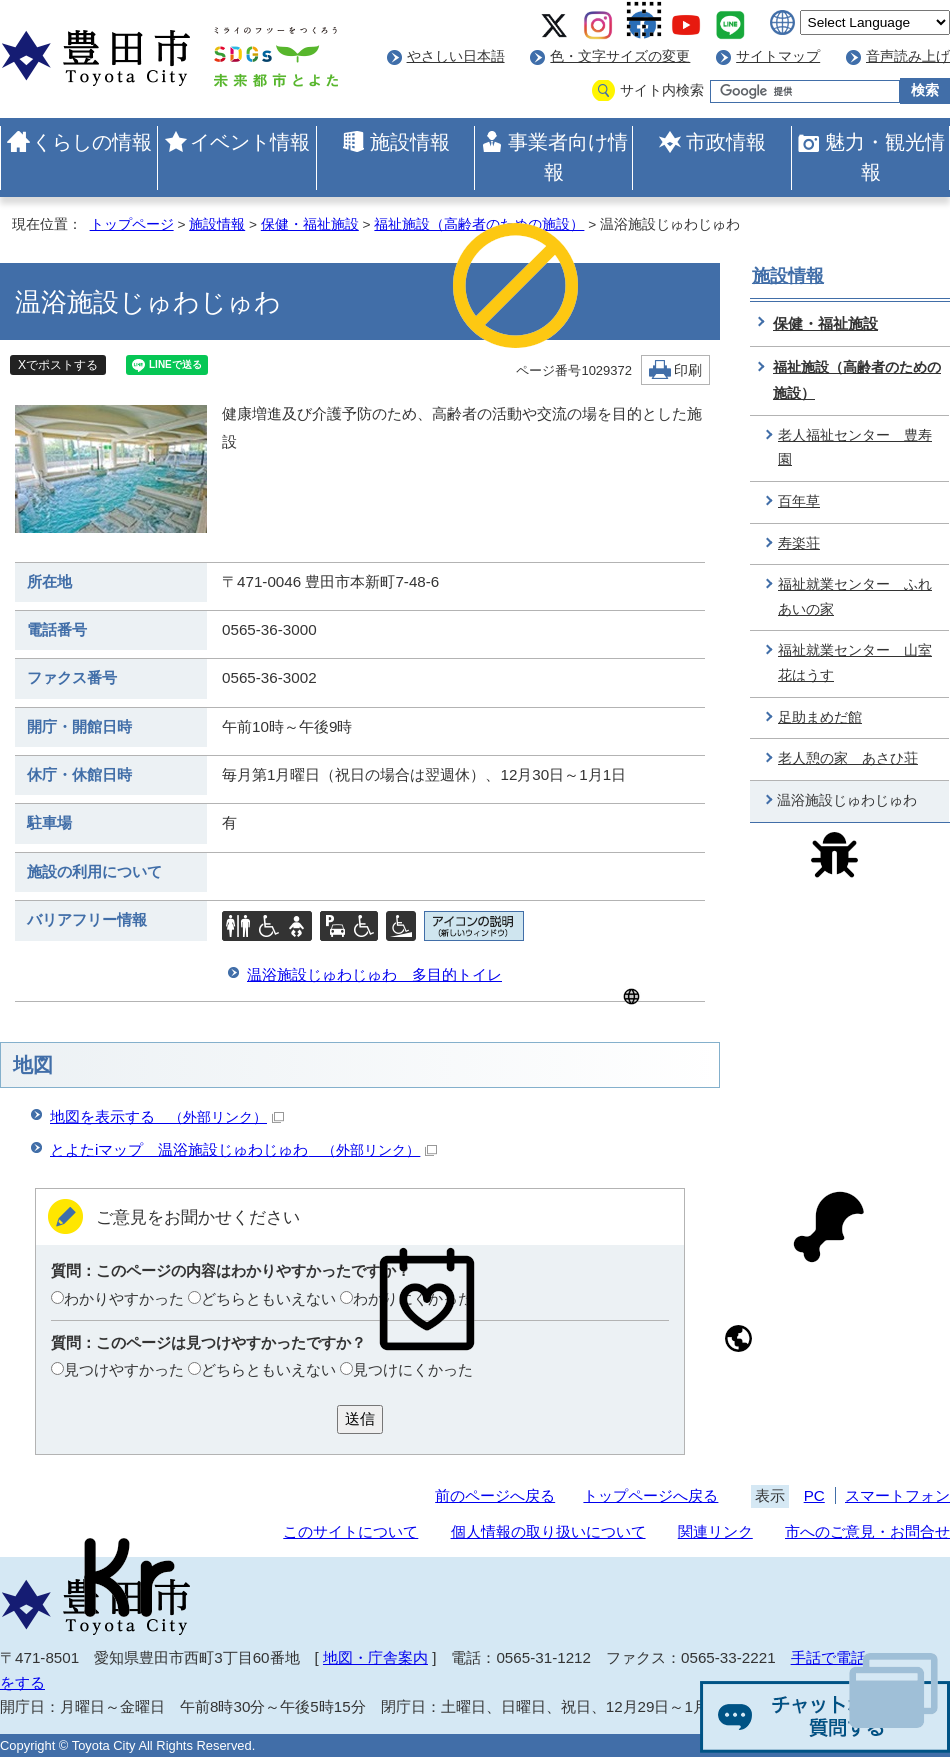  What do you see at coordinates (129, 1577) in the screenshot?
I see `indicates swedish krona currency` at bounding box center [129, 1577].